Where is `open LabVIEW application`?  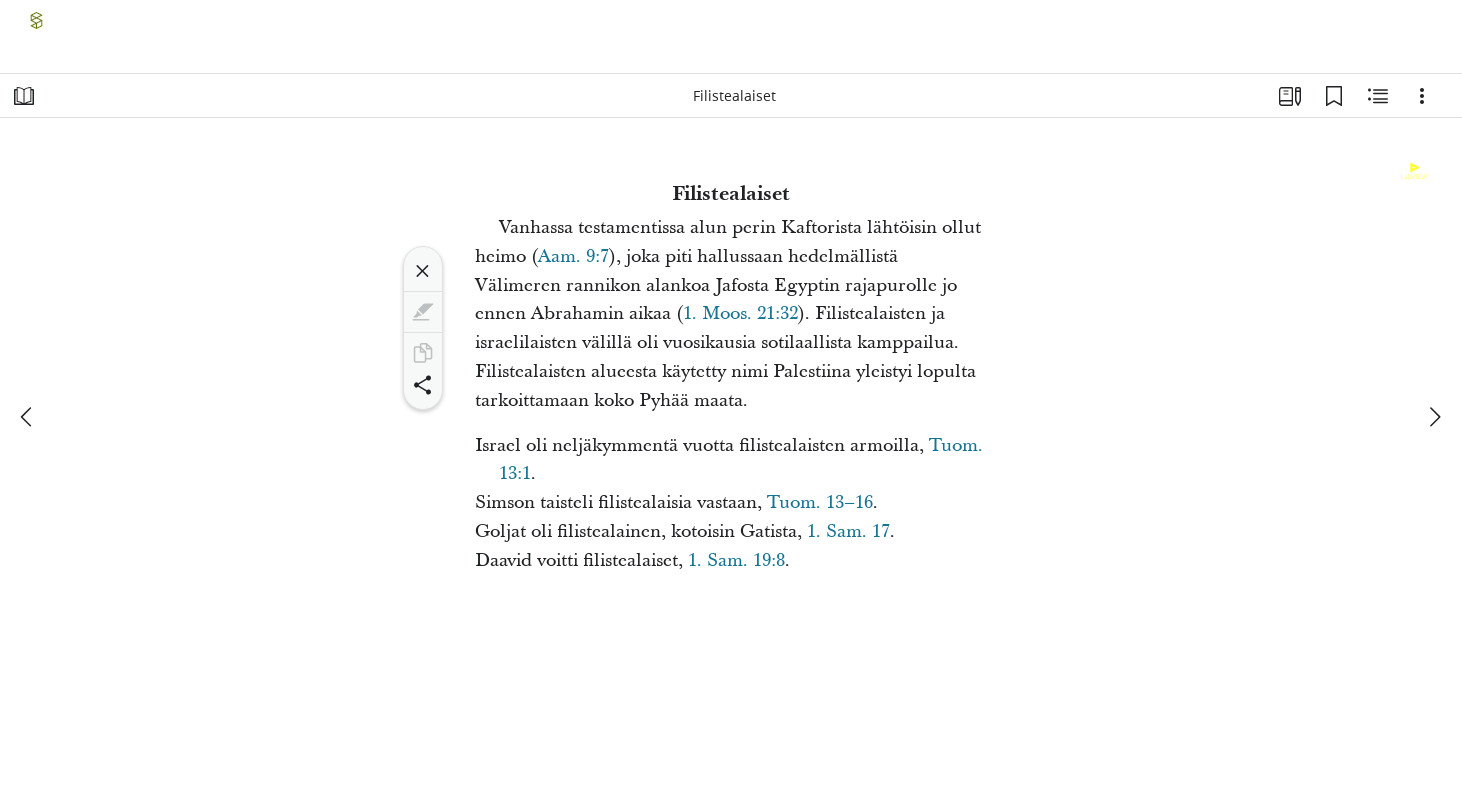
open LabVIEW application is located at coordinates (1414, 171).